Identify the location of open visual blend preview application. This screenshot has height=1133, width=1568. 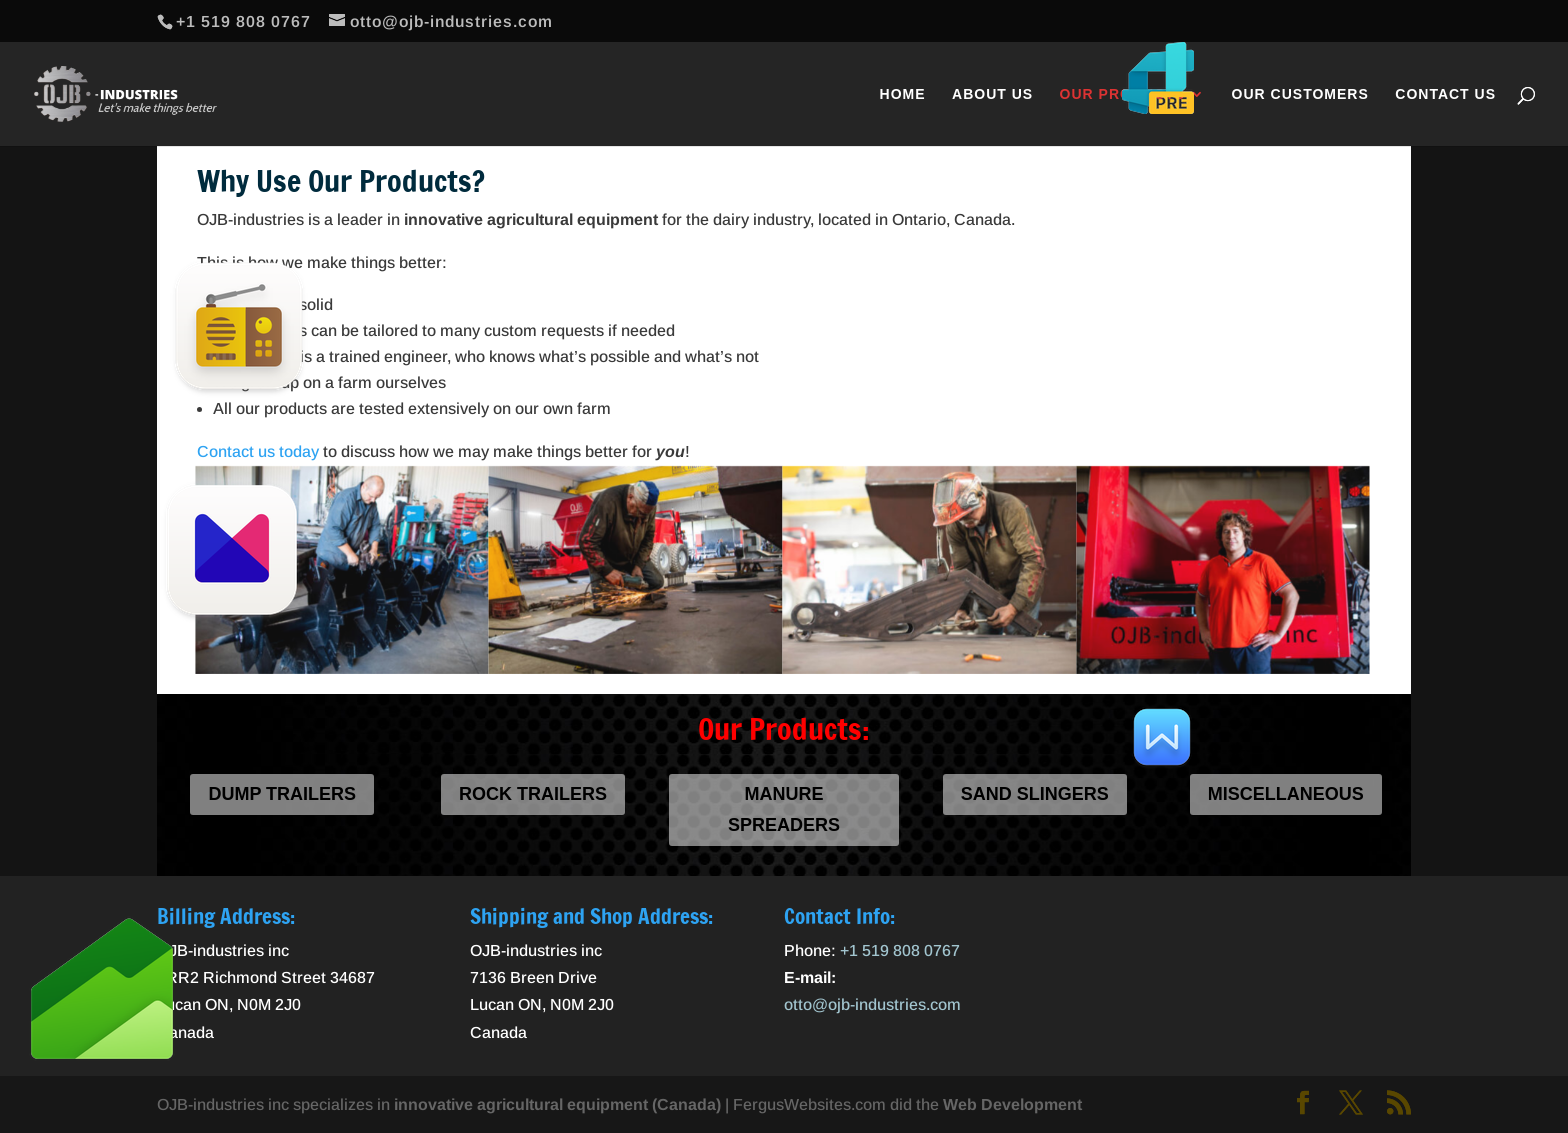
(1158, 78).